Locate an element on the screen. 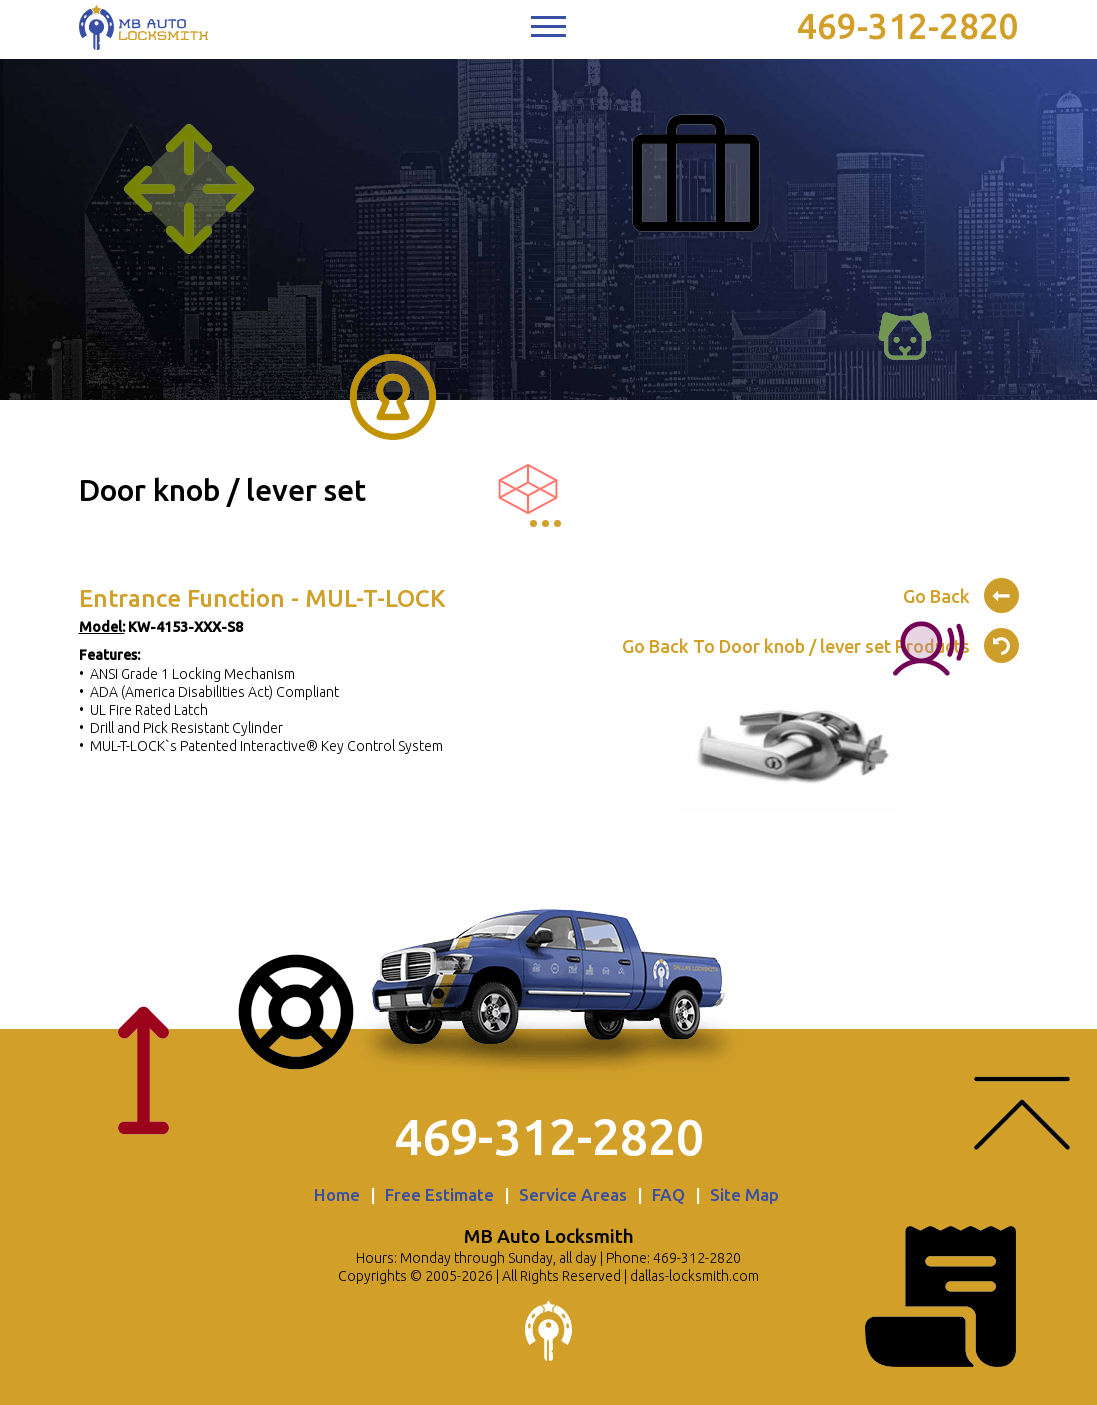 The height and width of the screenshot is (1405, 1097). access travel or trip planning features is located at coordinates (696, 178).